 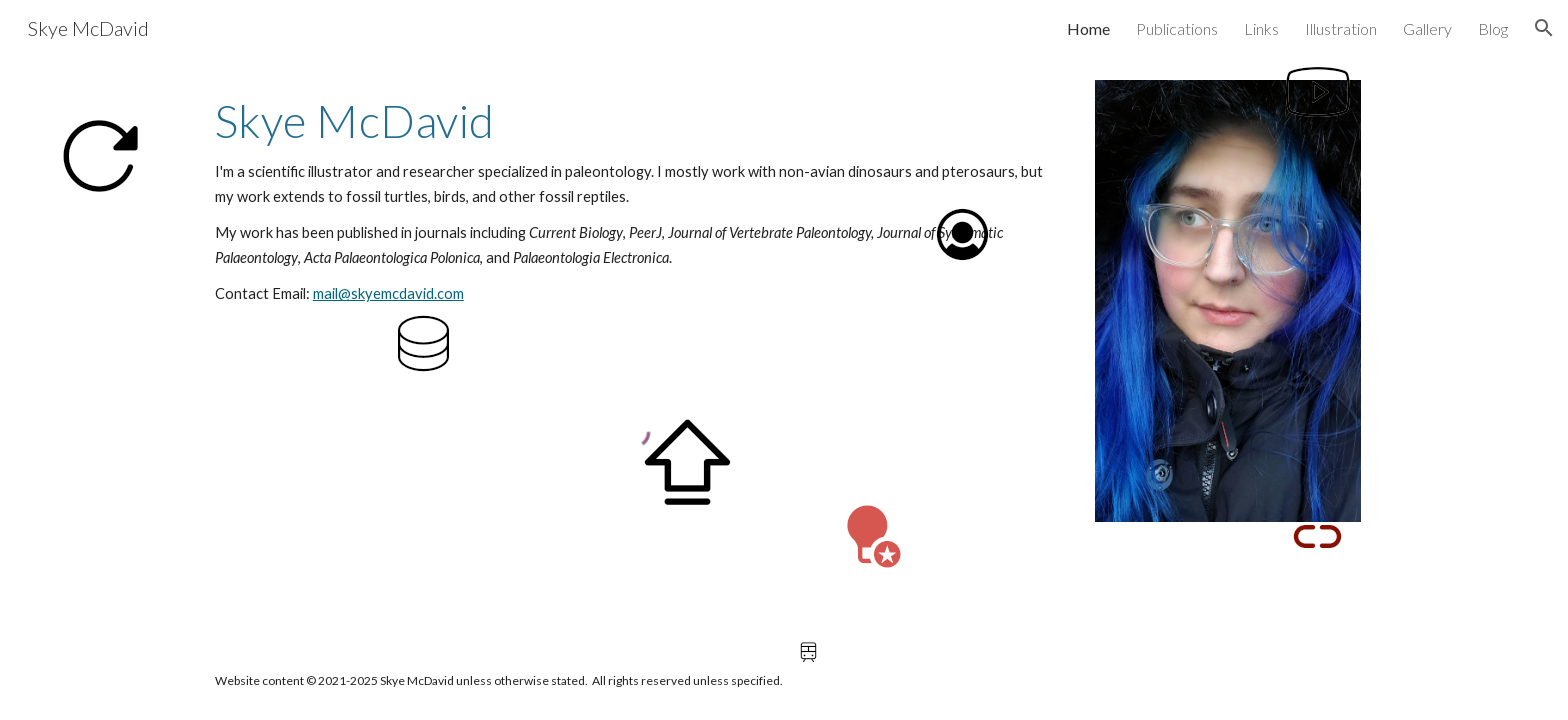 I want to click on apply suggested quick fix automatically, so click(x=869, y=536).